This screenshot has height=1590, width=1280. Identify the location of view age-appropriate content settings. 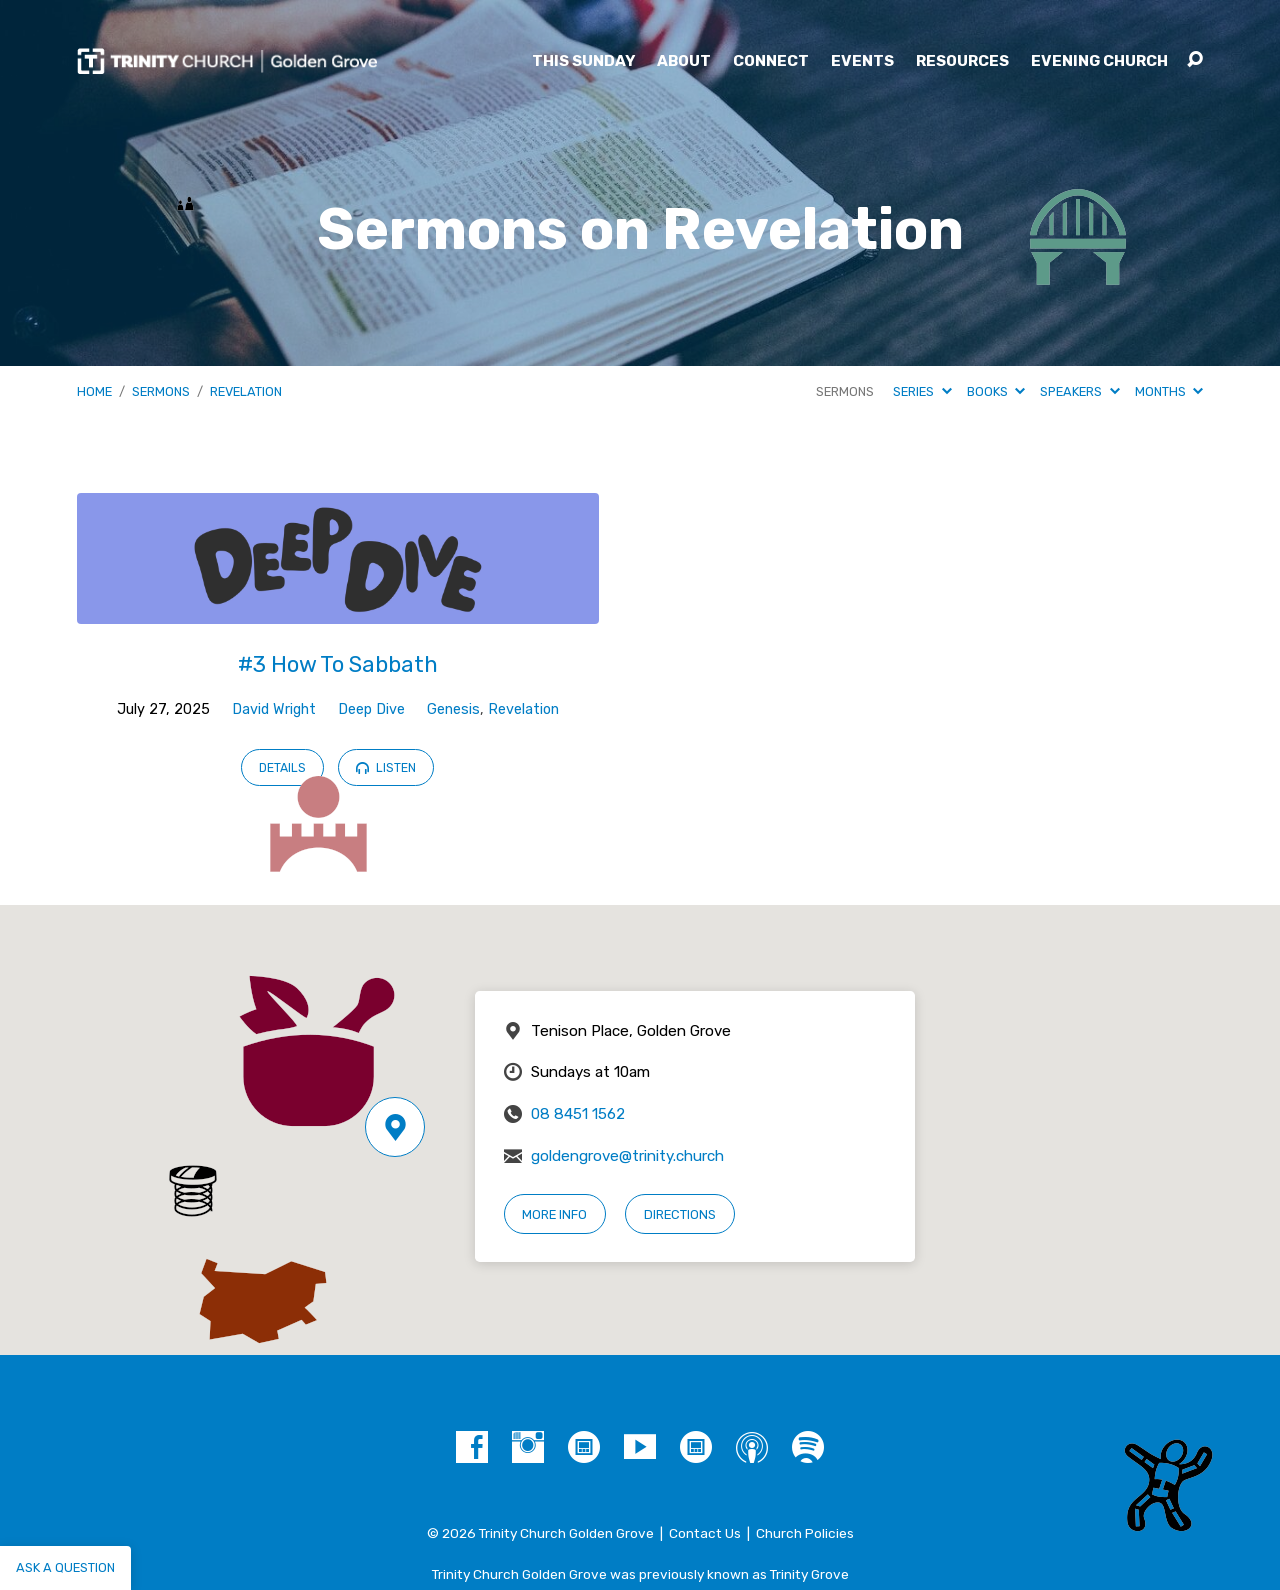
(185, 203).